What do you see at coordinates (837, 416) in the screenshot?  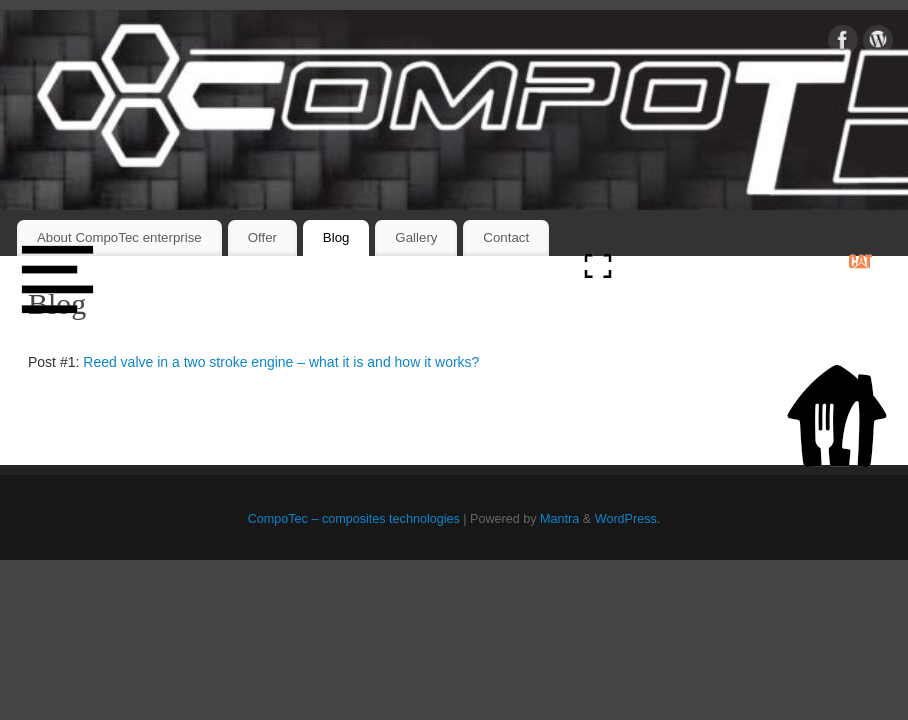 I see `open the Just Eat app` at bounding box center [837, 416].